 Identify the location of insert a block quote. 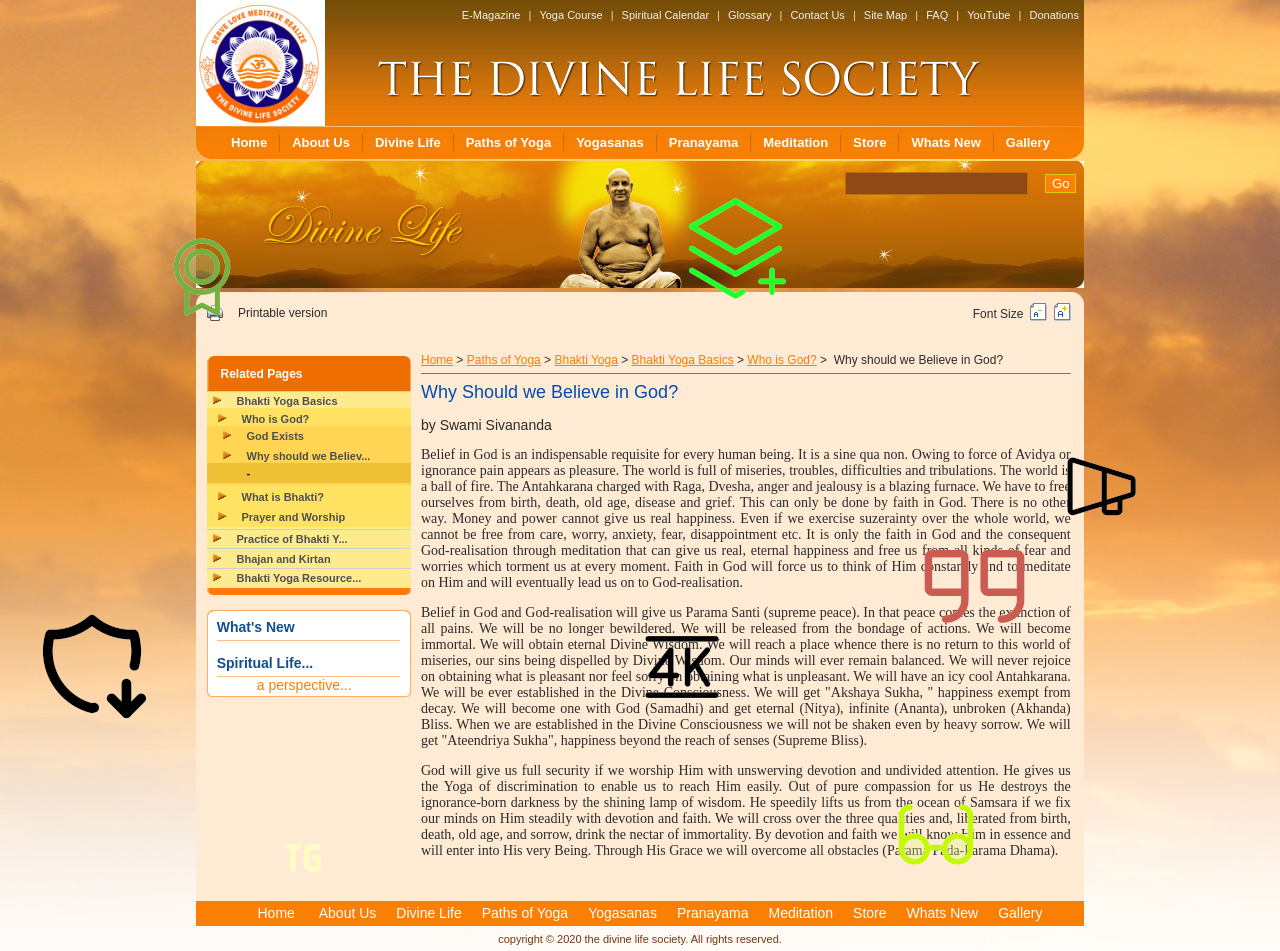
(974, 584).